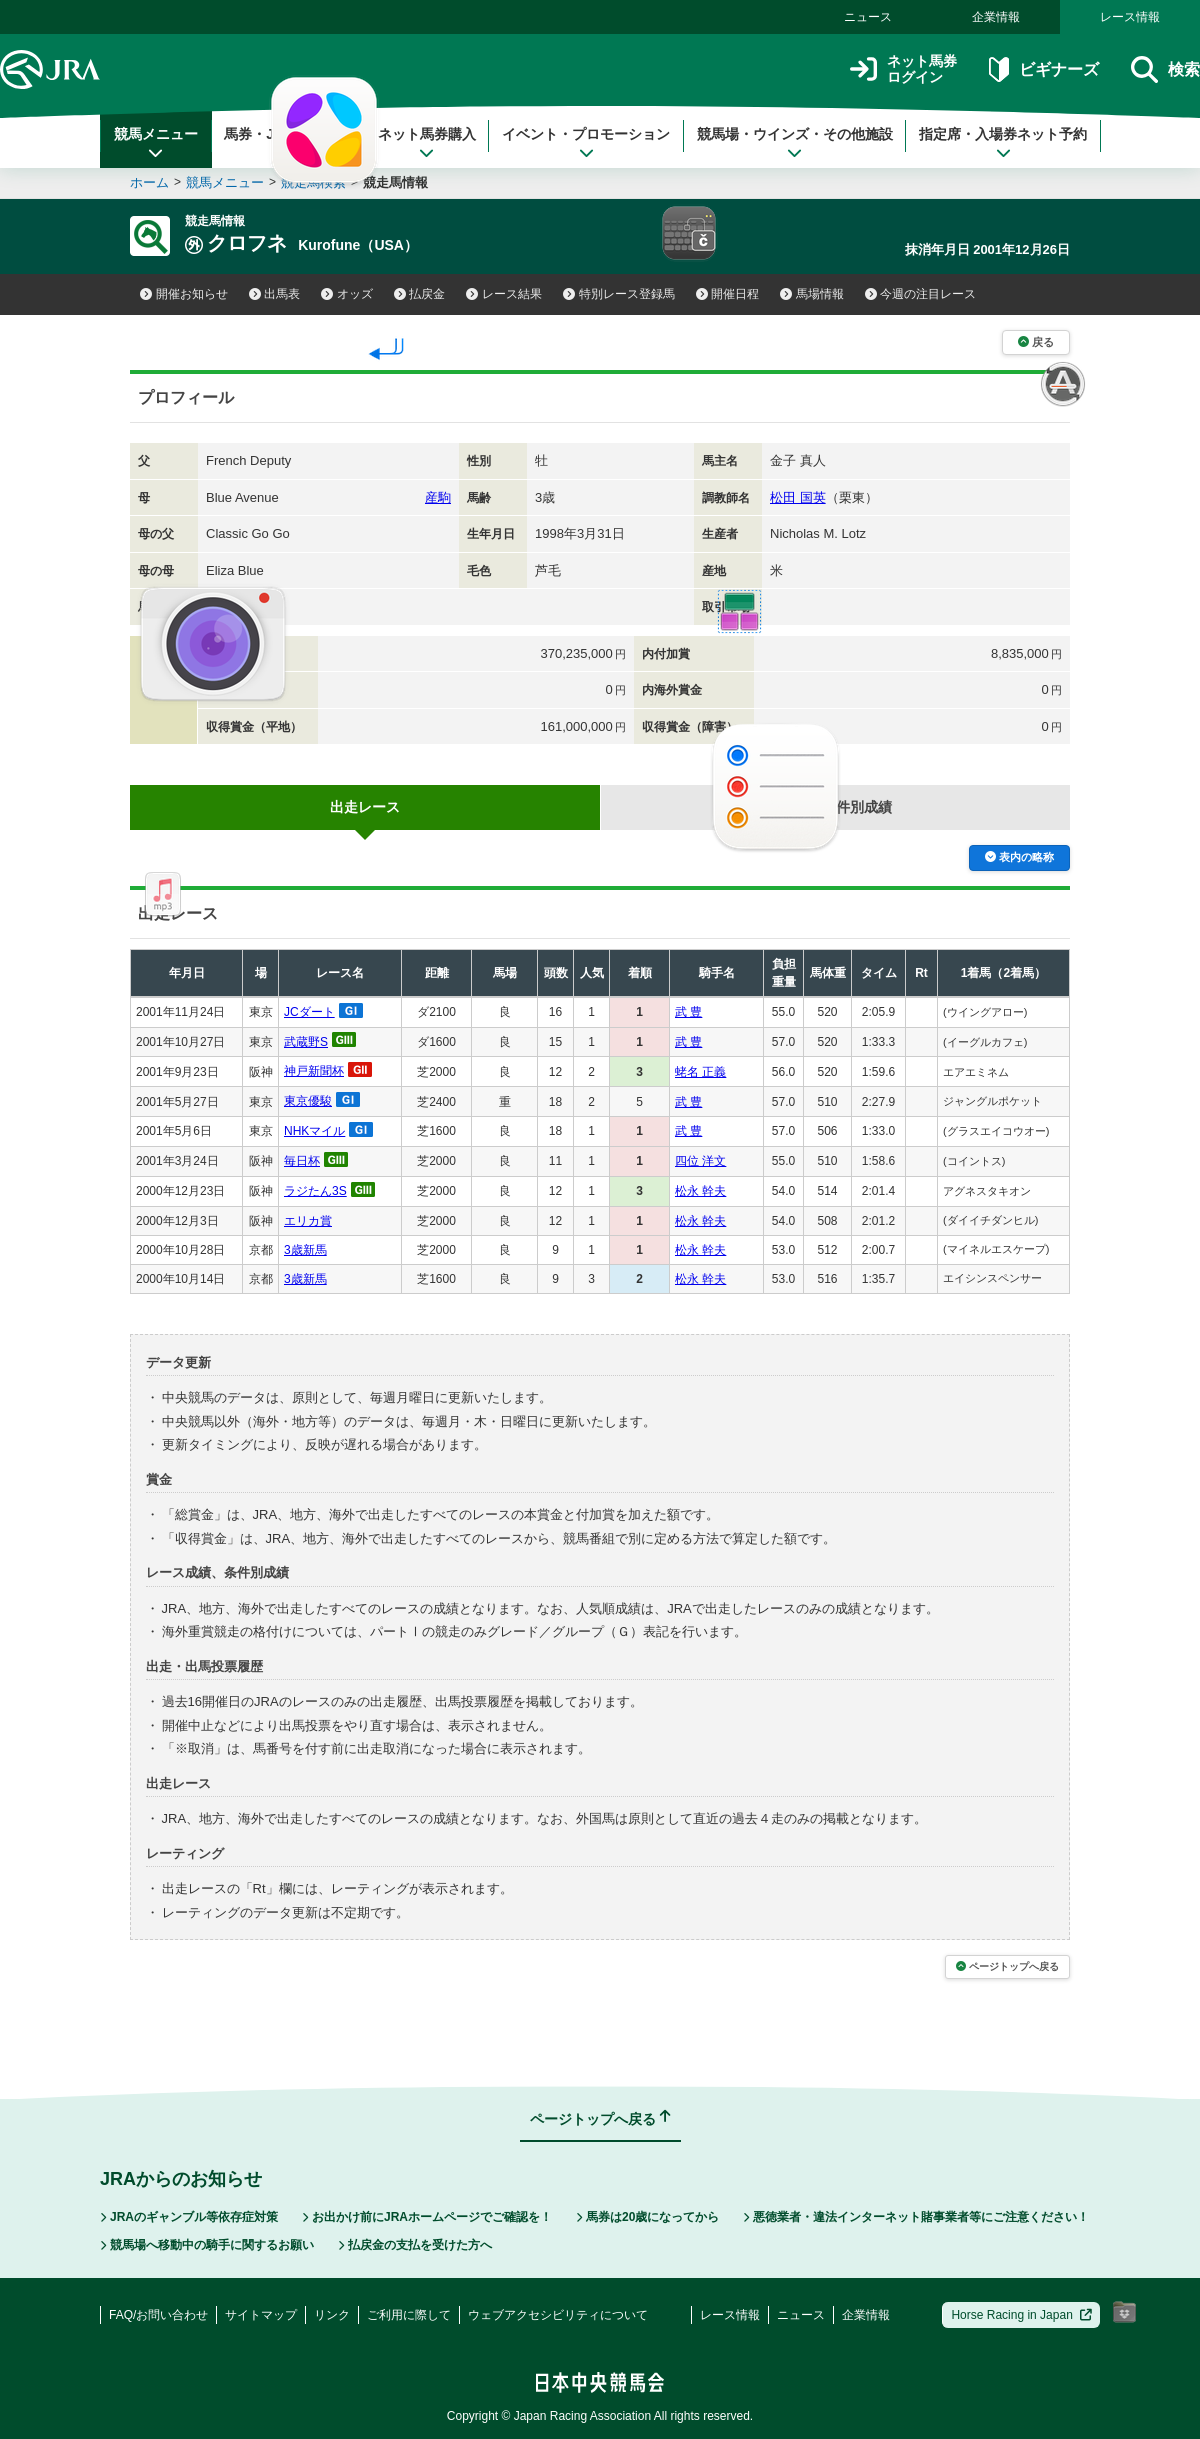  Describe the element at coordinates (324, 130) in the screenshot. I see `open AppFlowy app` at that location.